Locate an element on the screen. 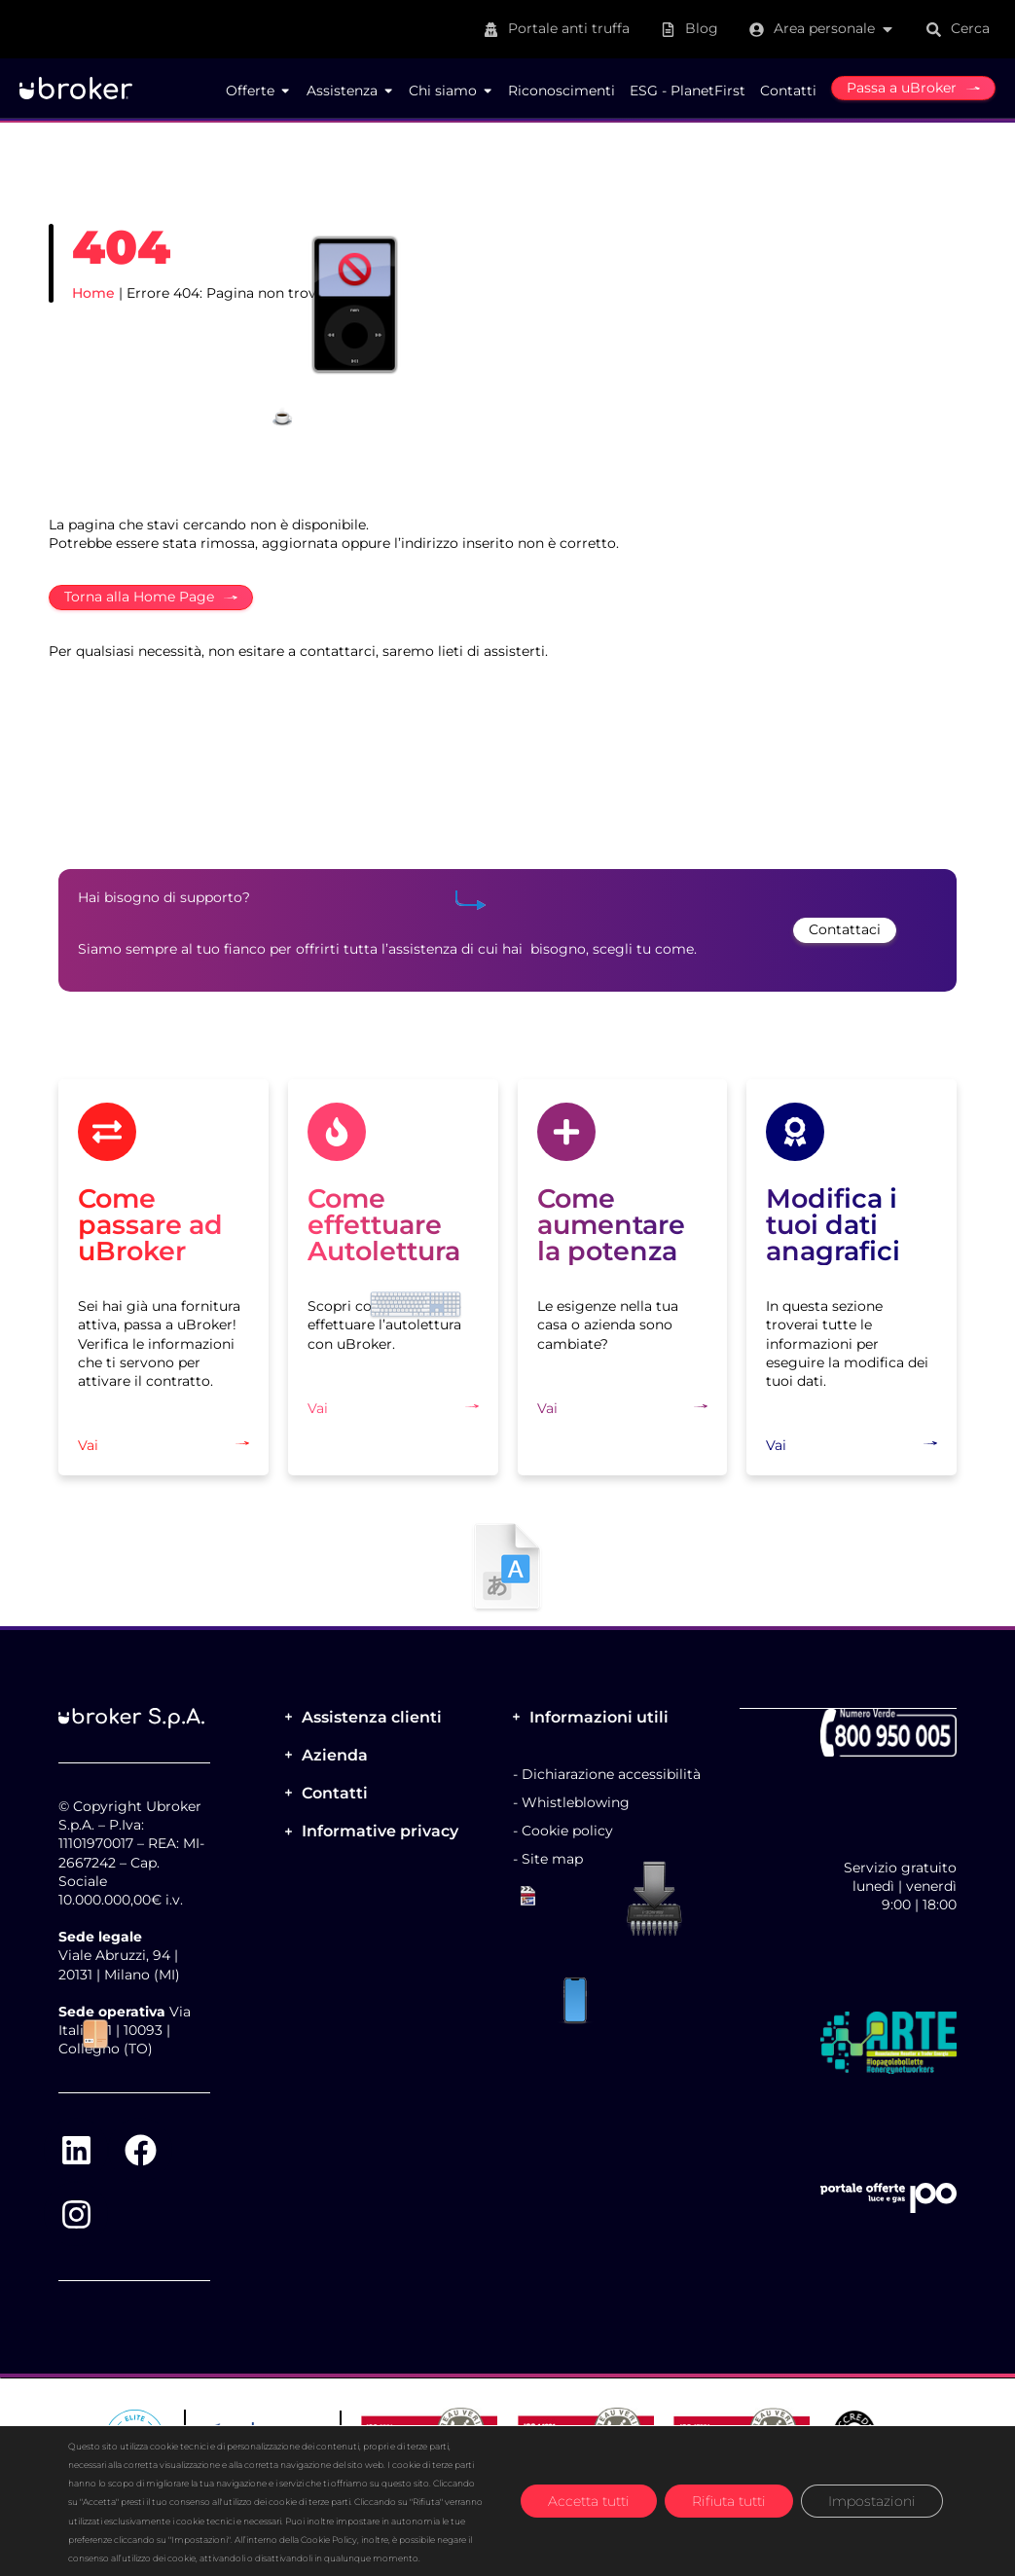  update firmware on connected accessories is located at coordinates (654, 1899).